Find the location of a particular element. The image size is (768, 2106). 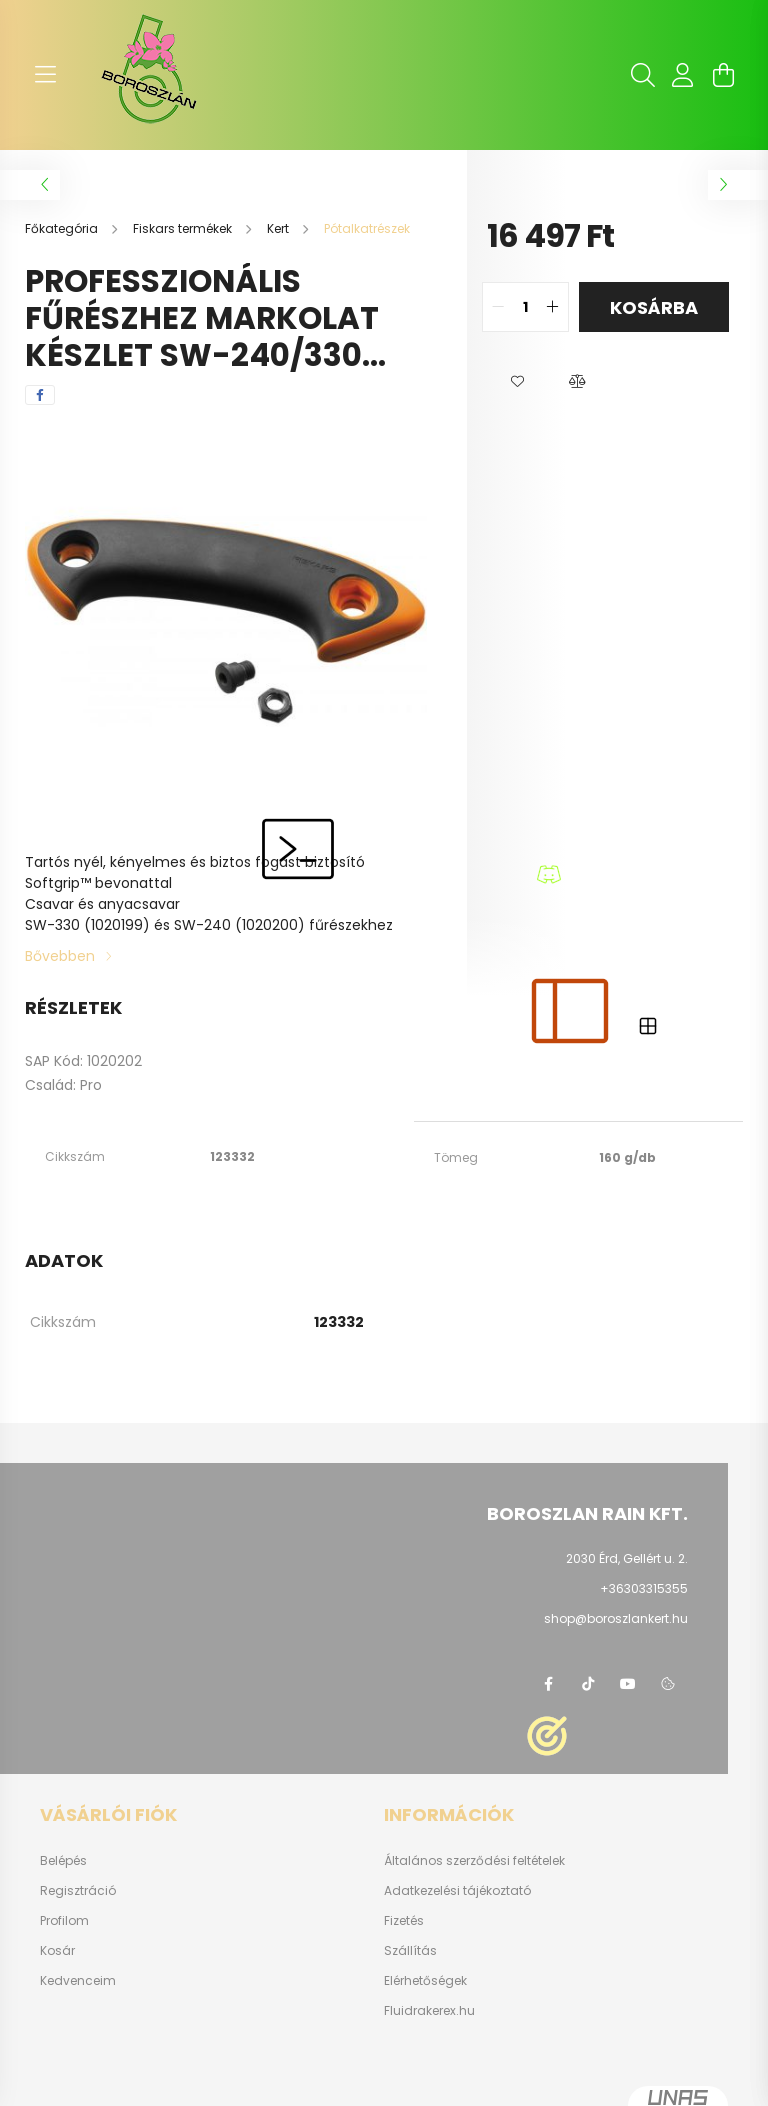

toggle sidebar panel visibility is located at coordinates (570, 1011).